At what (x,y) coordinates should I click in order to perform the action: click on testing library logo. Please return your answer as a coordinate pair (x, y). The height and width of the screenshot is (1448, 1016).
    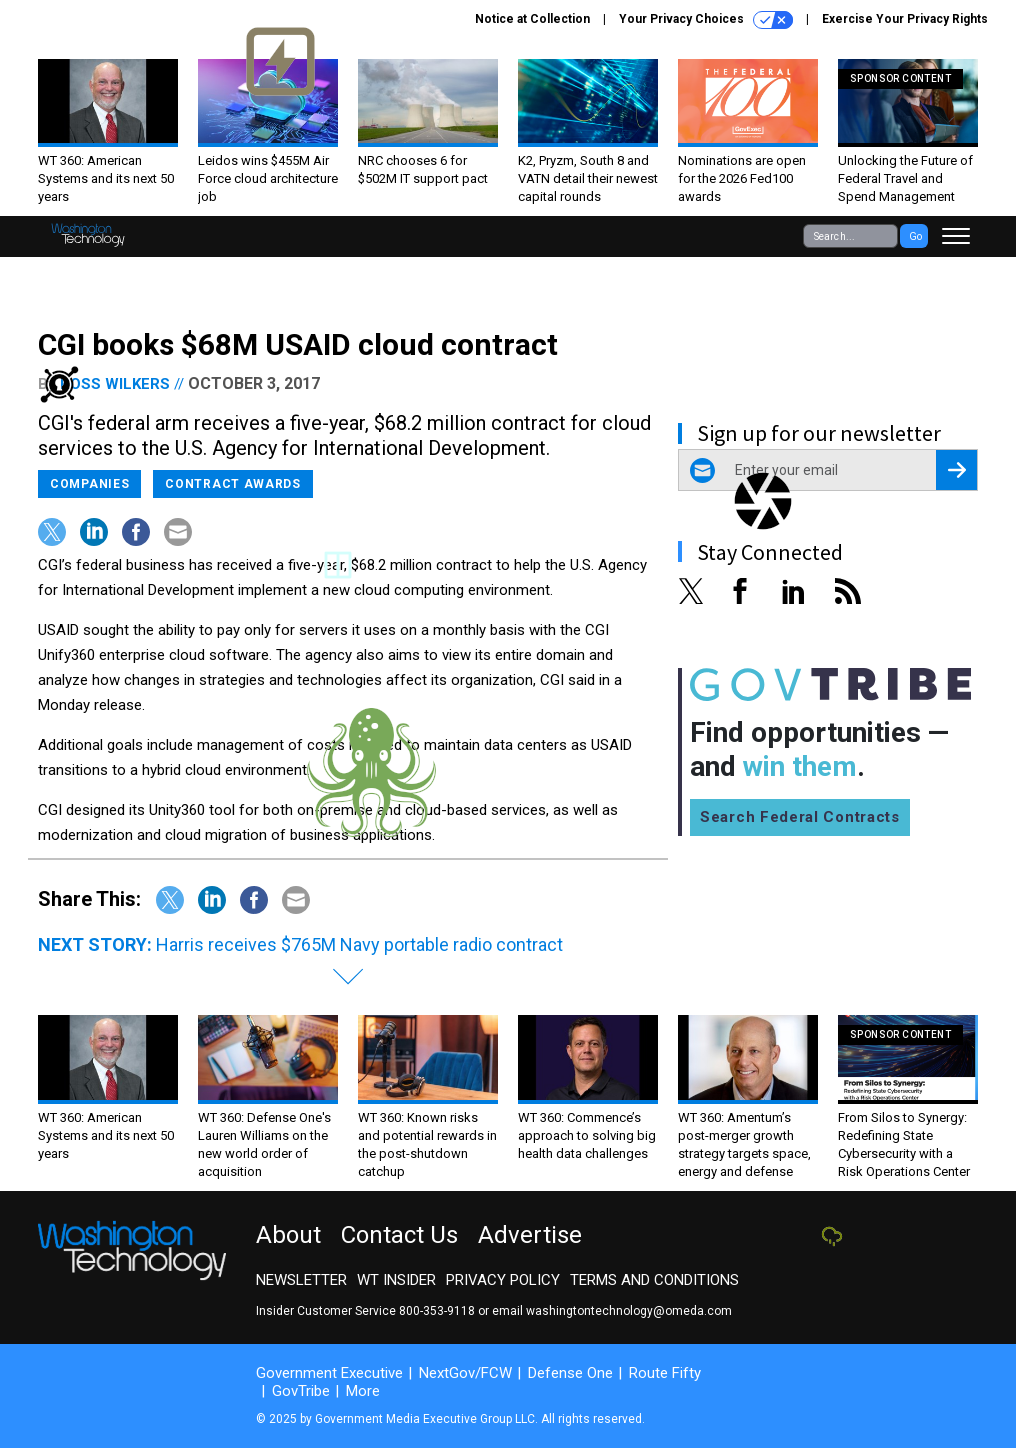
    Looking at the image, I should click on (371, 772).